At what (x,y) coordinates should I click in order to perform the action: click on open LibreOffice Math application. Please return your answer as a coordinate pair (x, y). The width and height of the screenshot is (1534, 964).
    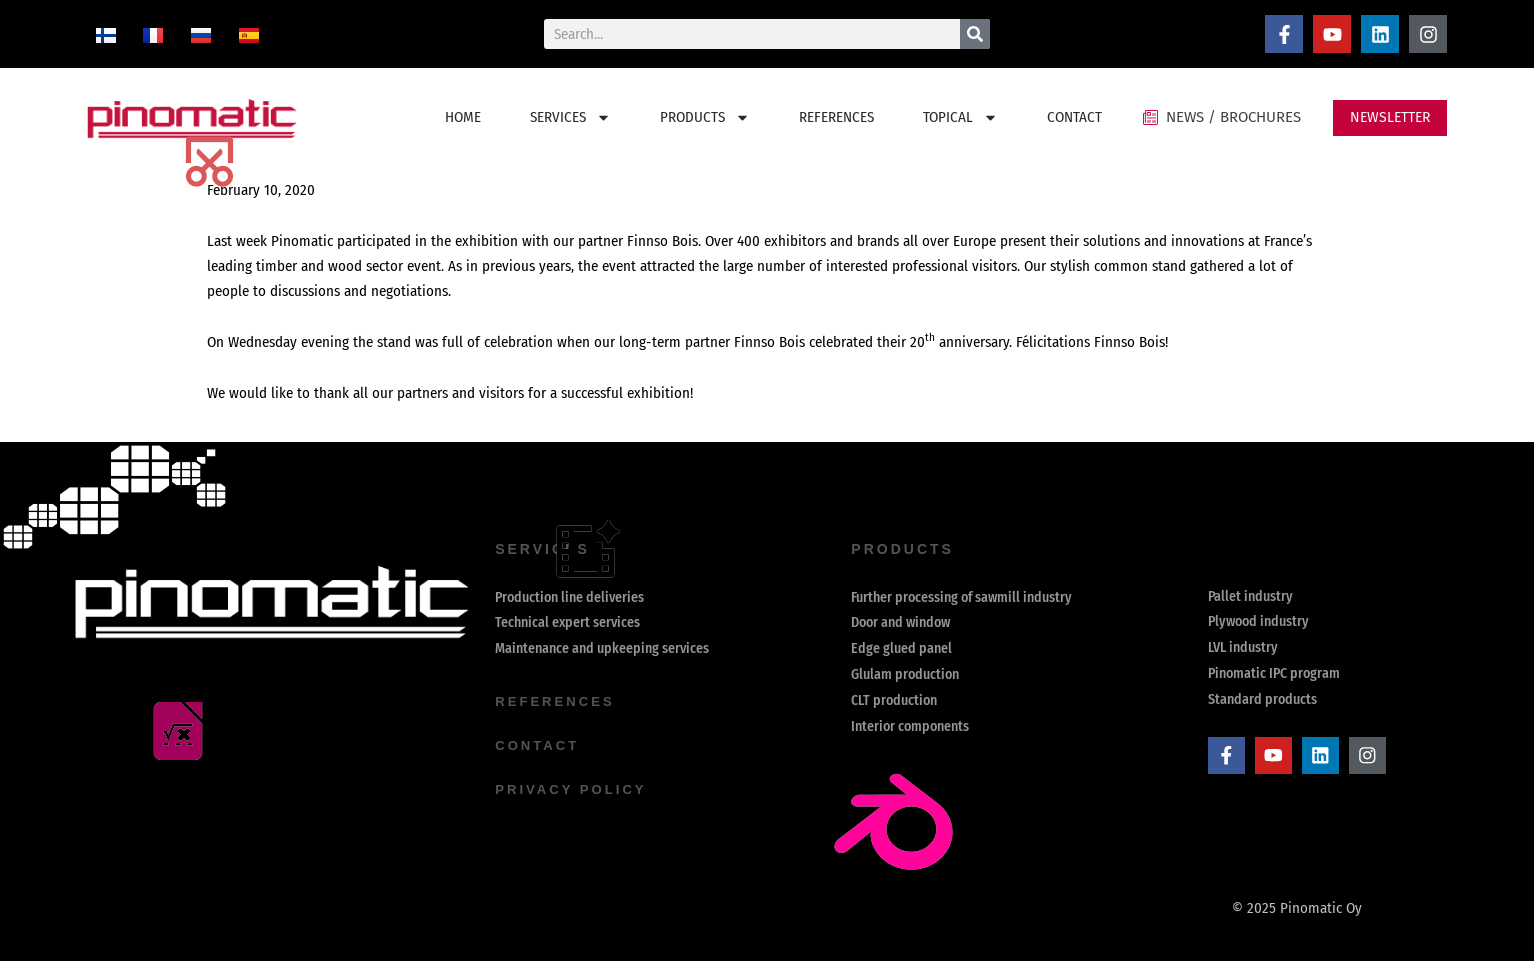
    Looking at the image, I should click on (178, 731).